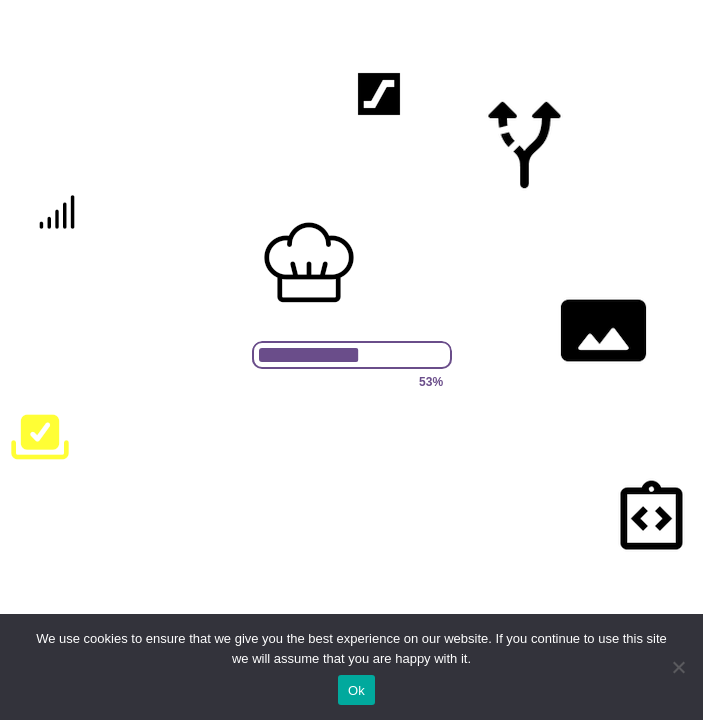 The width and height of the screenshot is (703, 720). I want to click on cast a vote or submit approval, so click(40, 437).